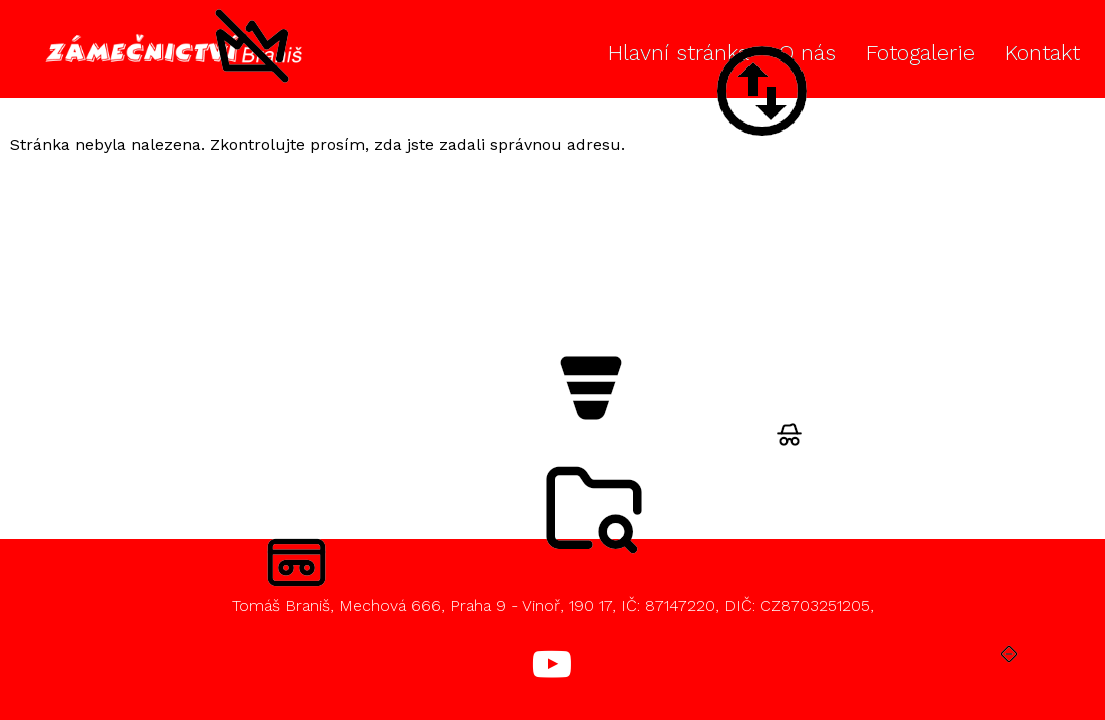  Describe the element at coordinates (594, 510) in the screenshot. I see `search within a folder` at that location.